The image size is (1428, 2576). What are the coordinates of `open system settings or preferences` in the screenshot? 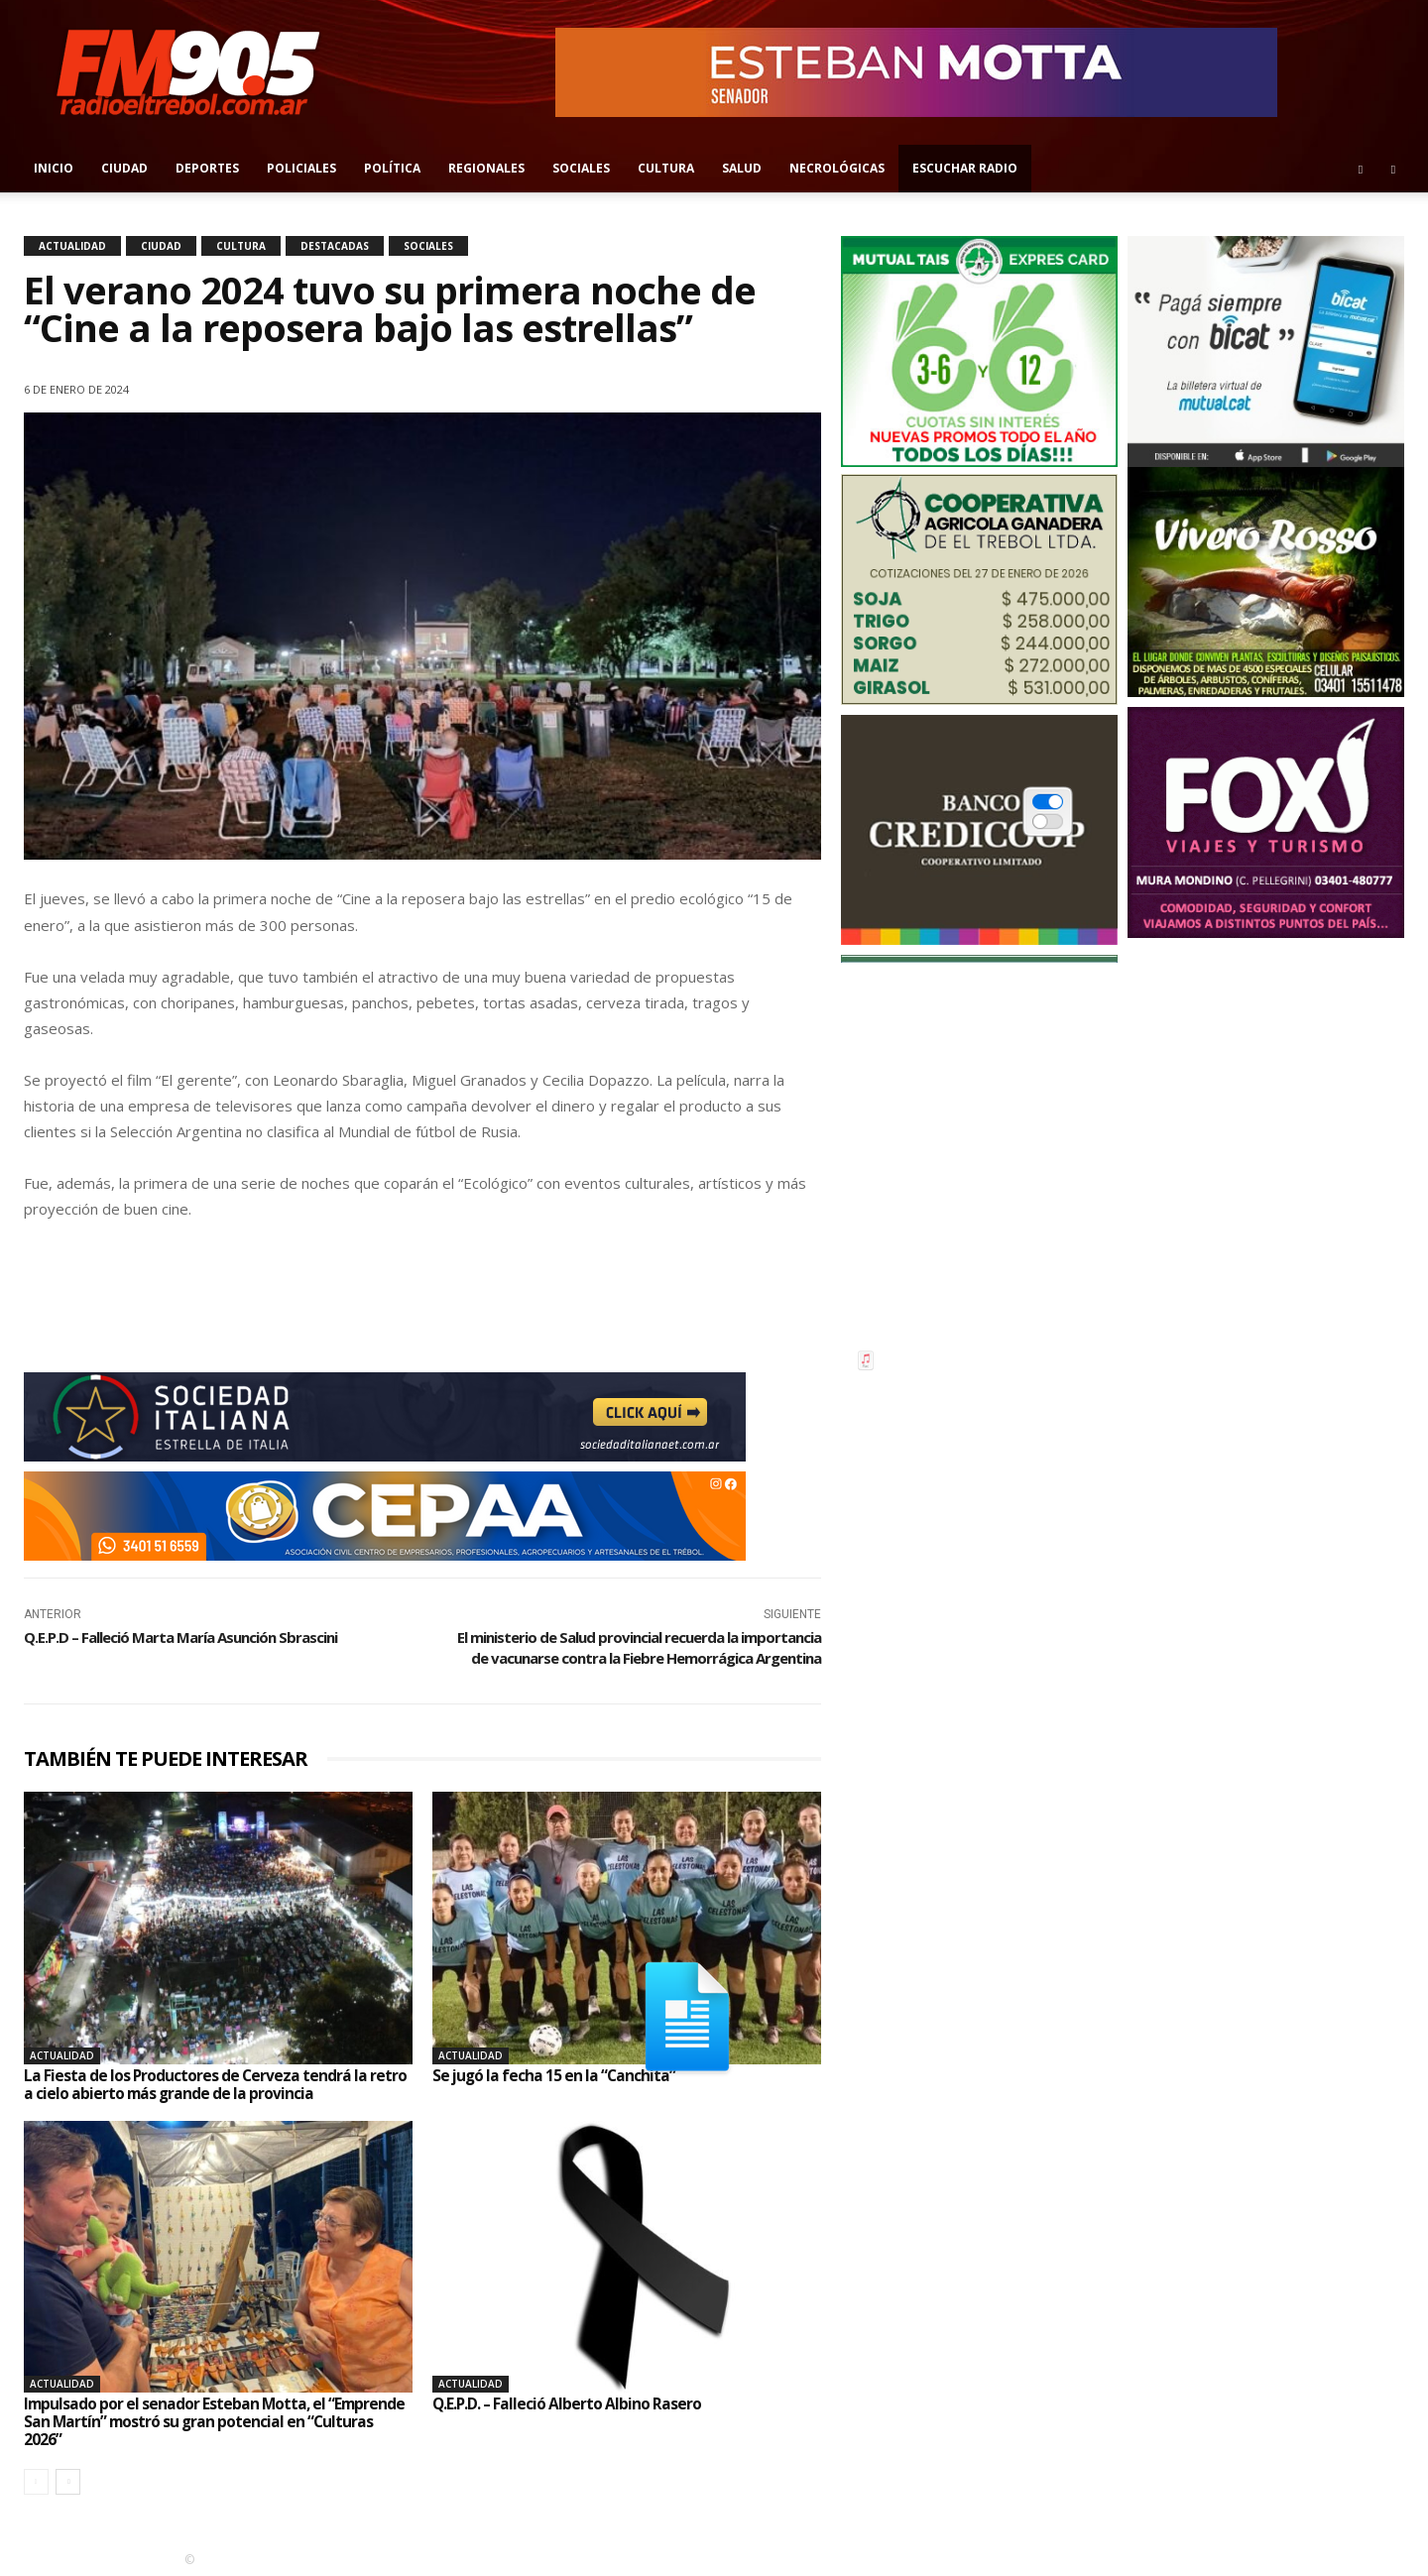 It's located at (1047, 811).